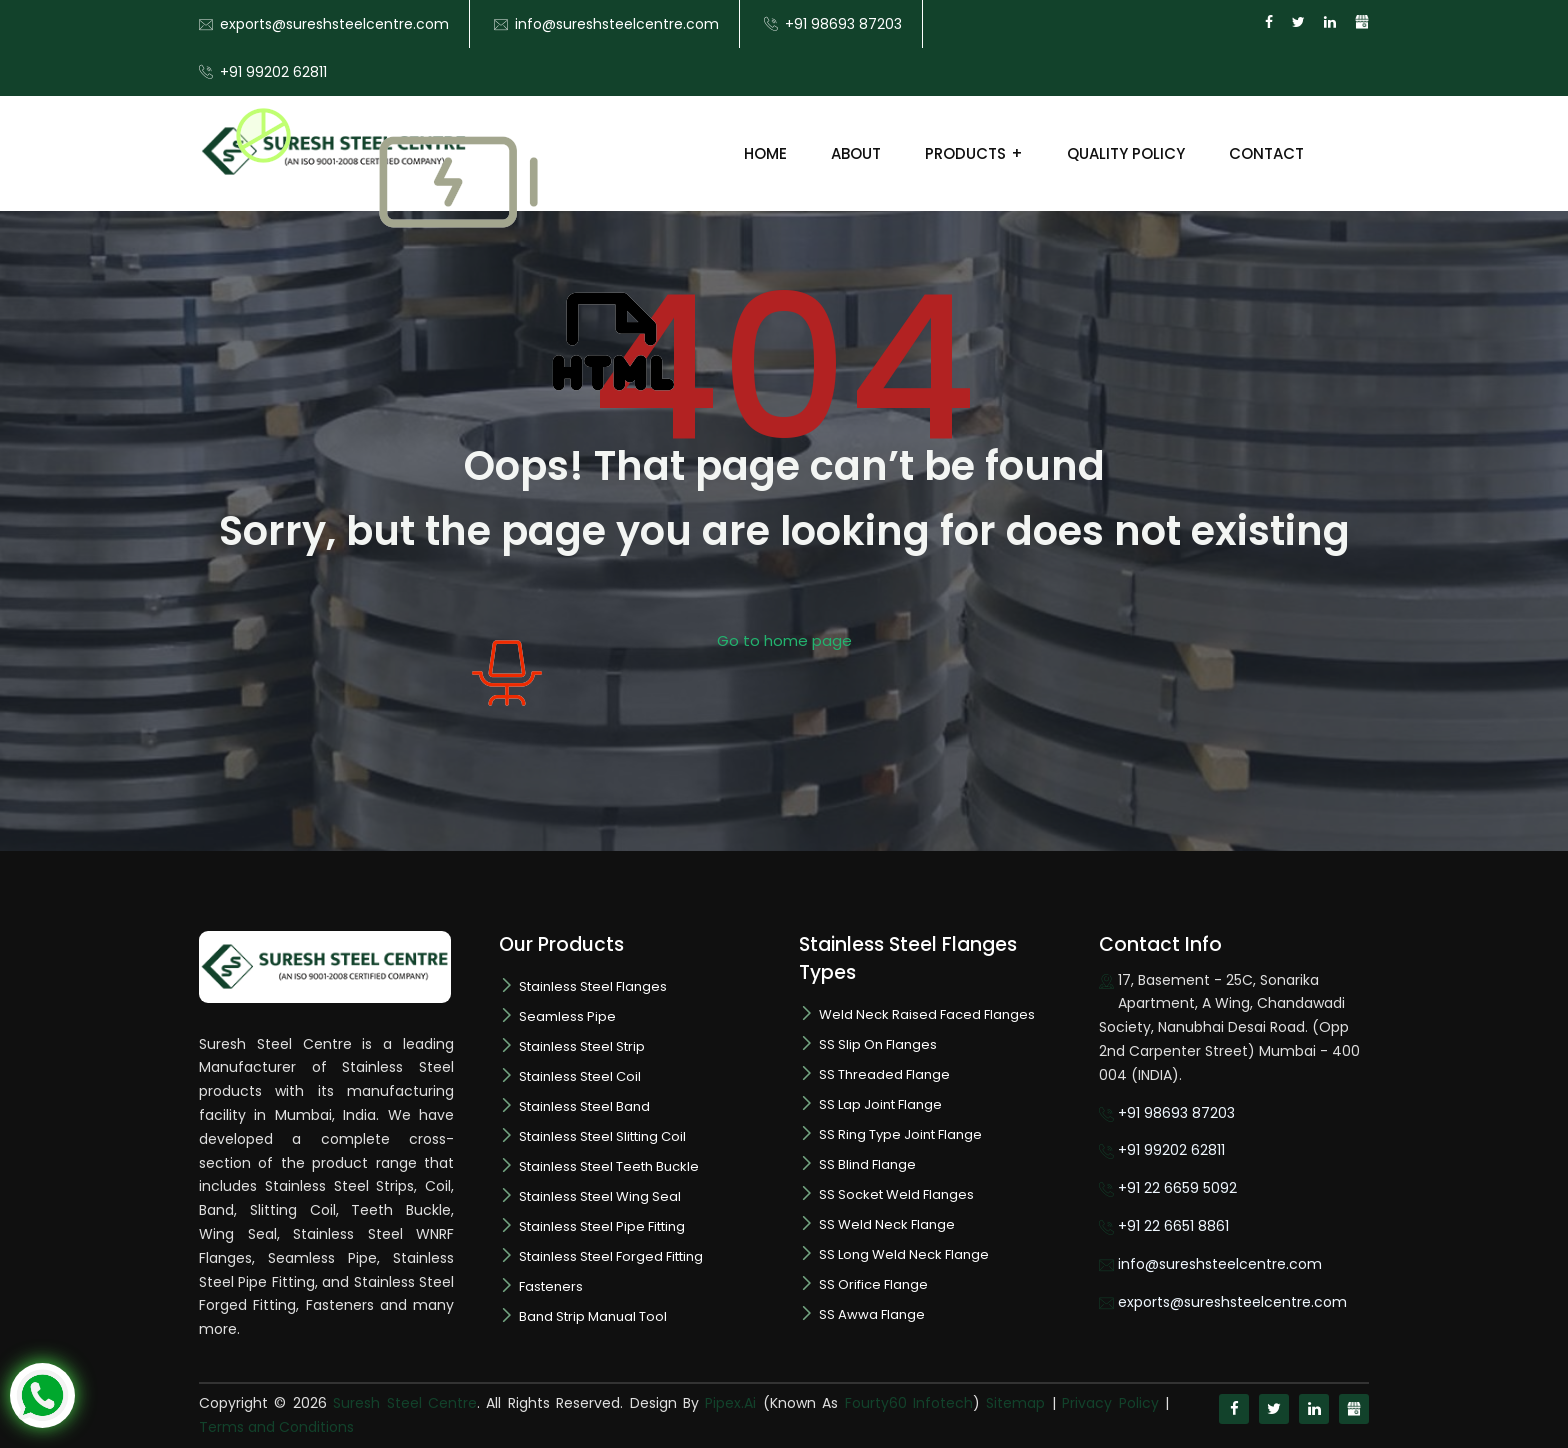 The height and width of the screenshot is (1448, 1568). I want to click on view analytics or statistics breakdown, so click(263, 135).